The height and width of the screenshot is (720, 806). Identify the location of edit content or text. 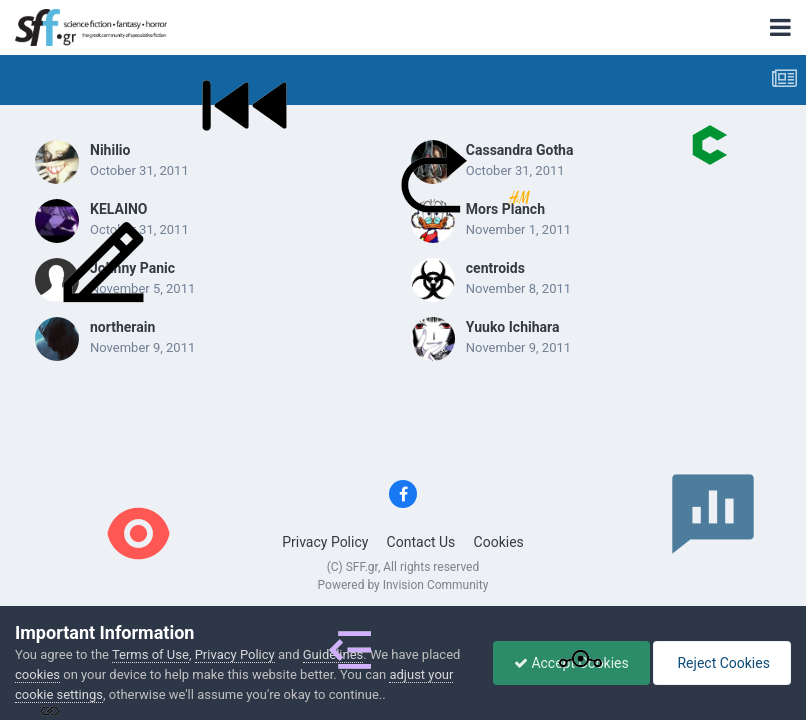
(103, 262).